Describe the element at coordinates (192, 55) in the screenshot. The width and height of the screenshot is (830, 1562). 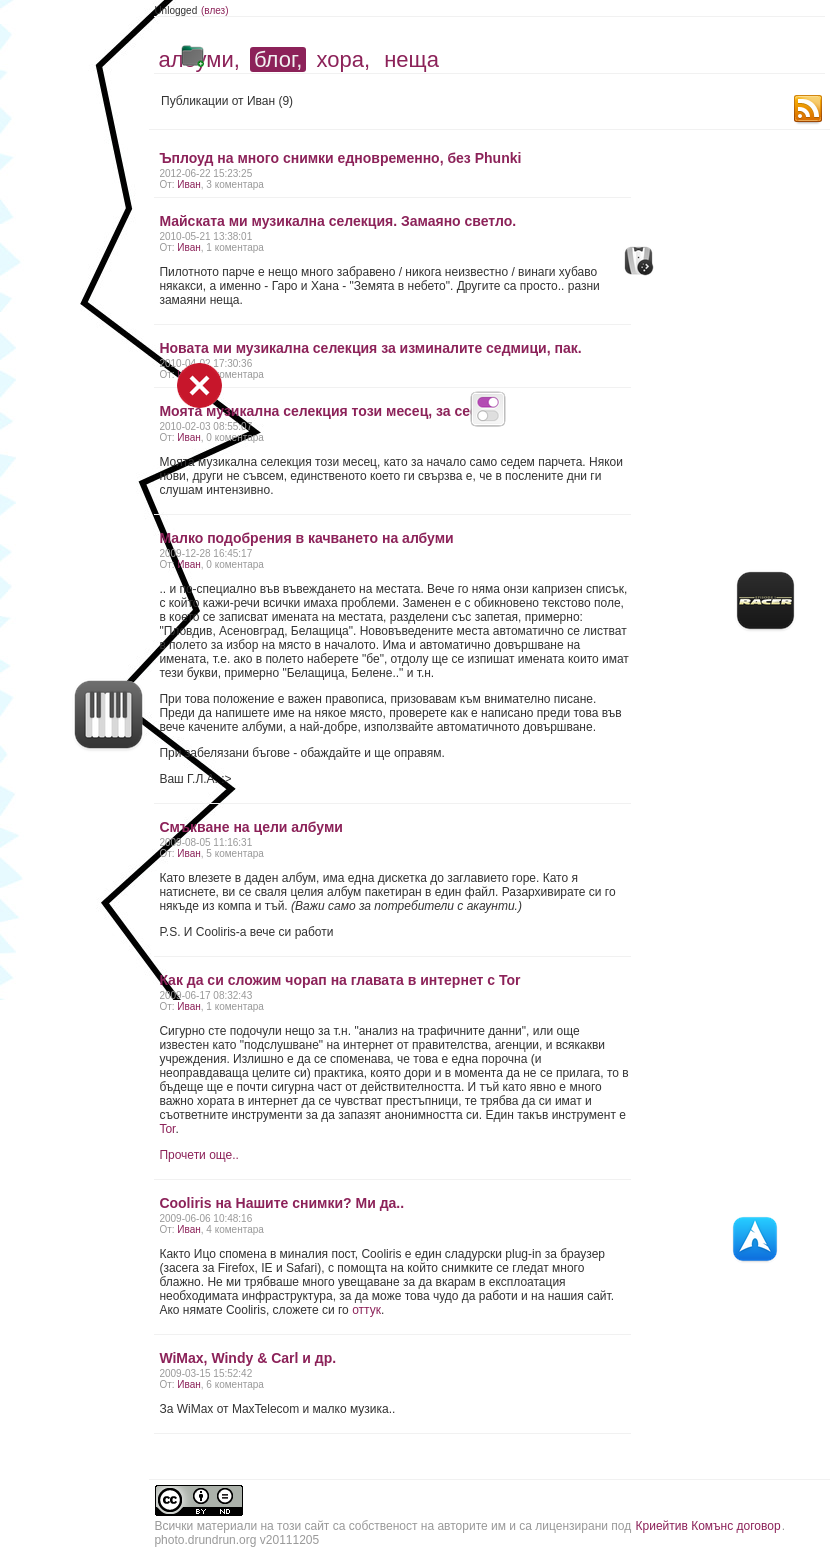
I see `create a new folder` at that location.